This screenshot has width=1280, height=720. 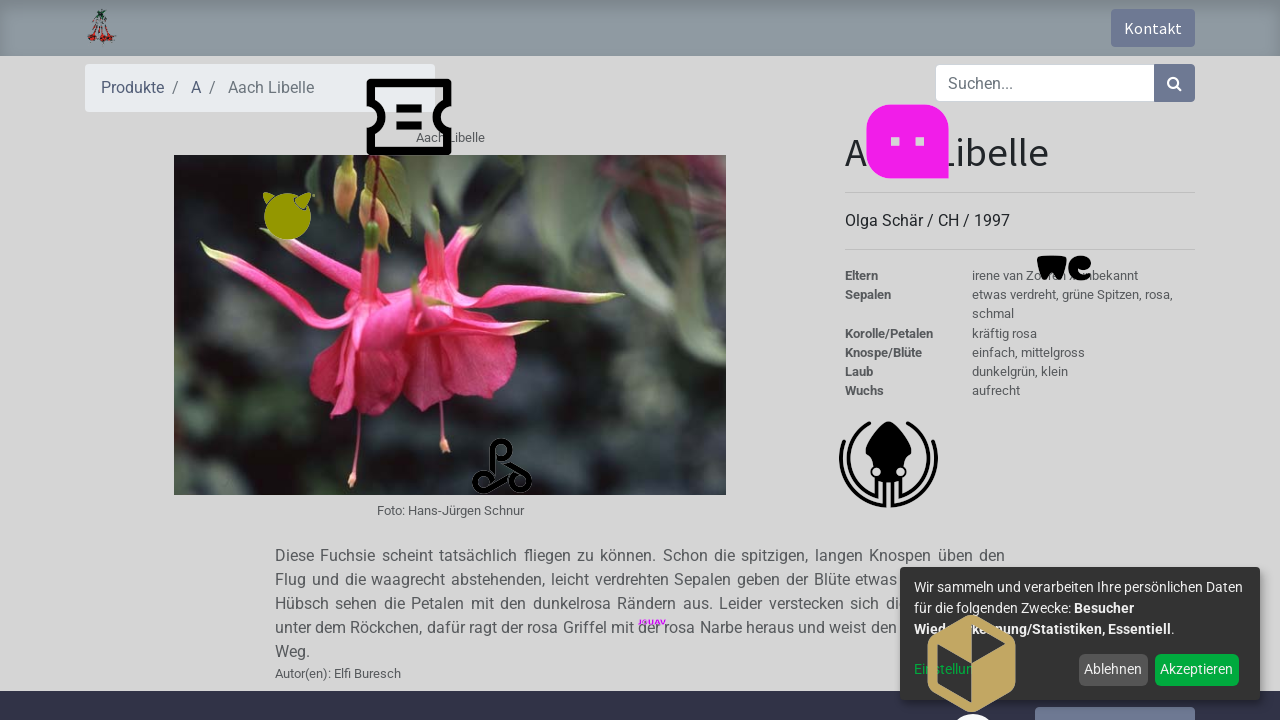 What do you see at coordinates (888, 464) in the screenshot?
I see `open GitKraken git client` at bounding box center [888, 464].